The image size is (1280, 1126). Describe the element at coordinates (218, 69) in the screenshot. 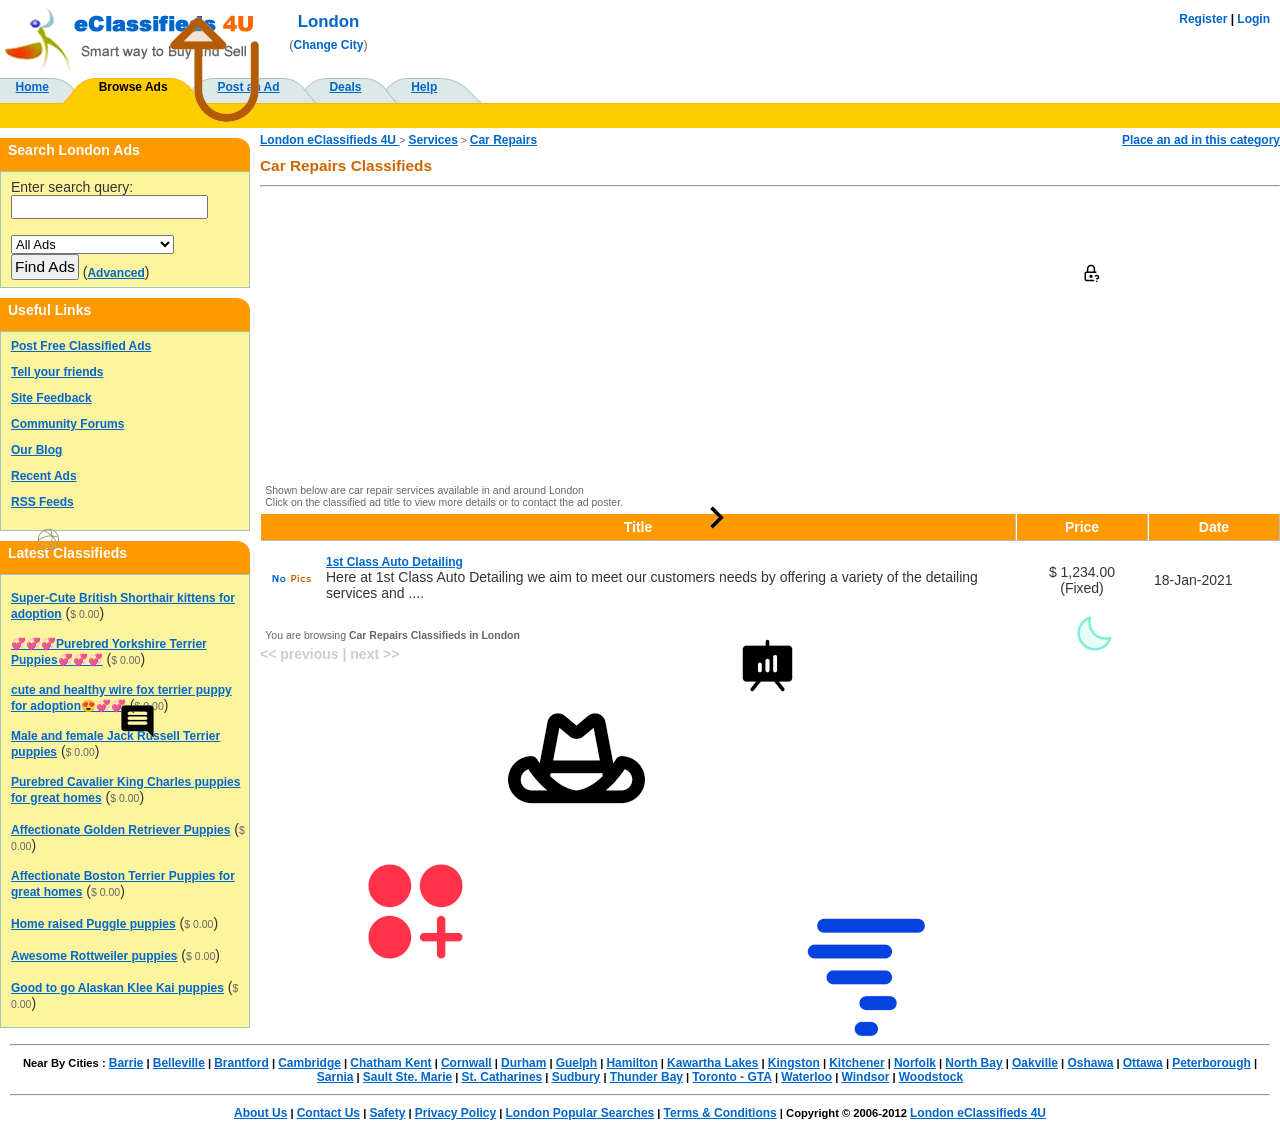

I see `undo or go back to previous state` at that location.